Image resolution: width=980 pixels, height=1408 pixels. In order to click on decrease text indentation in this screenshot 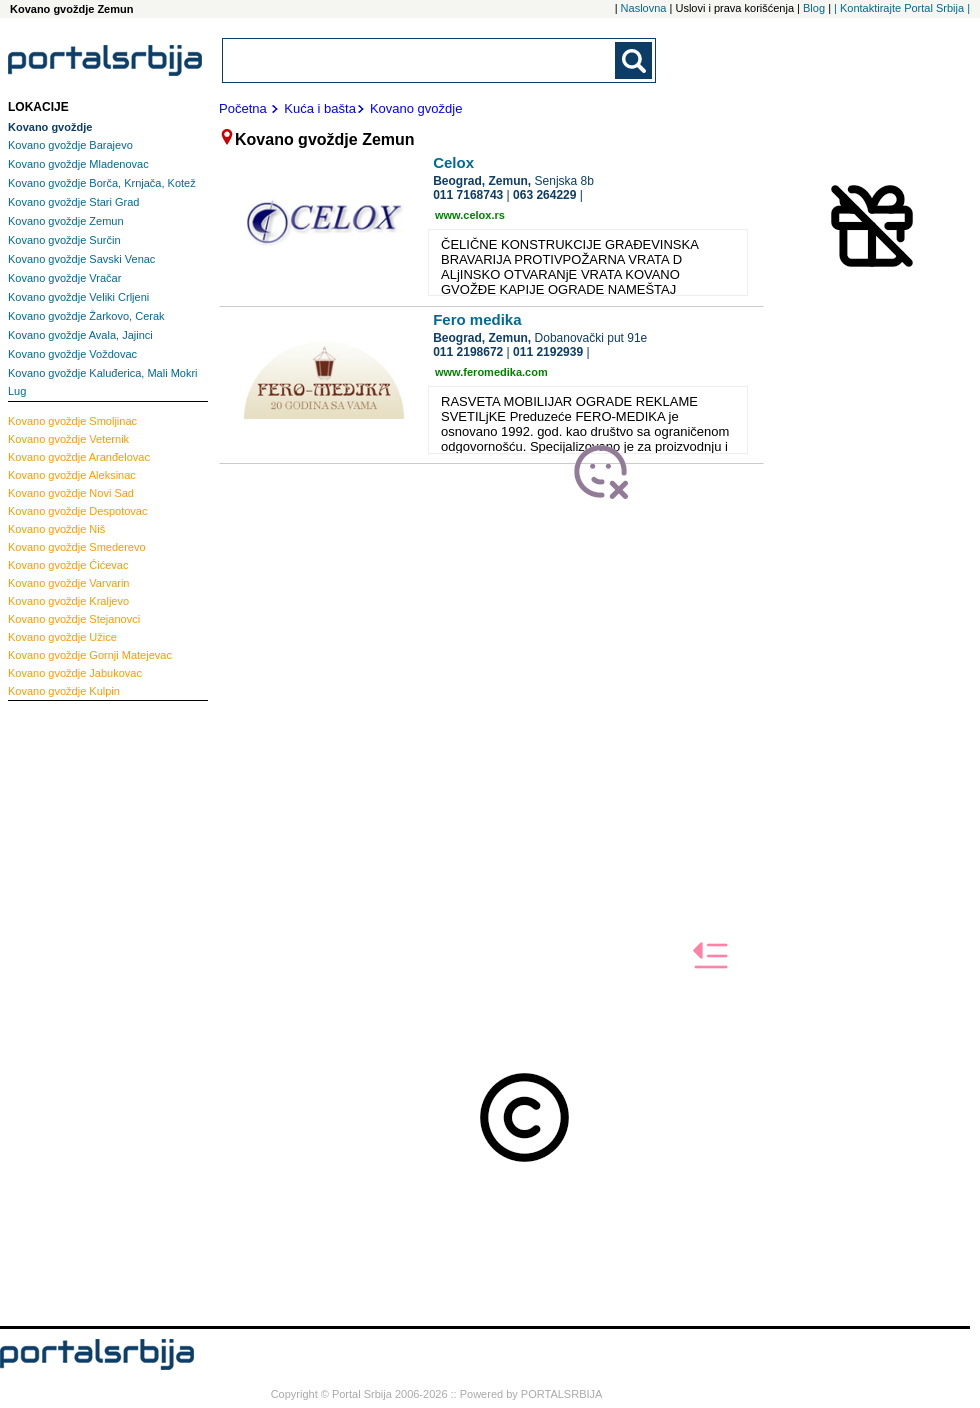, I will do `click(711, 956)`.